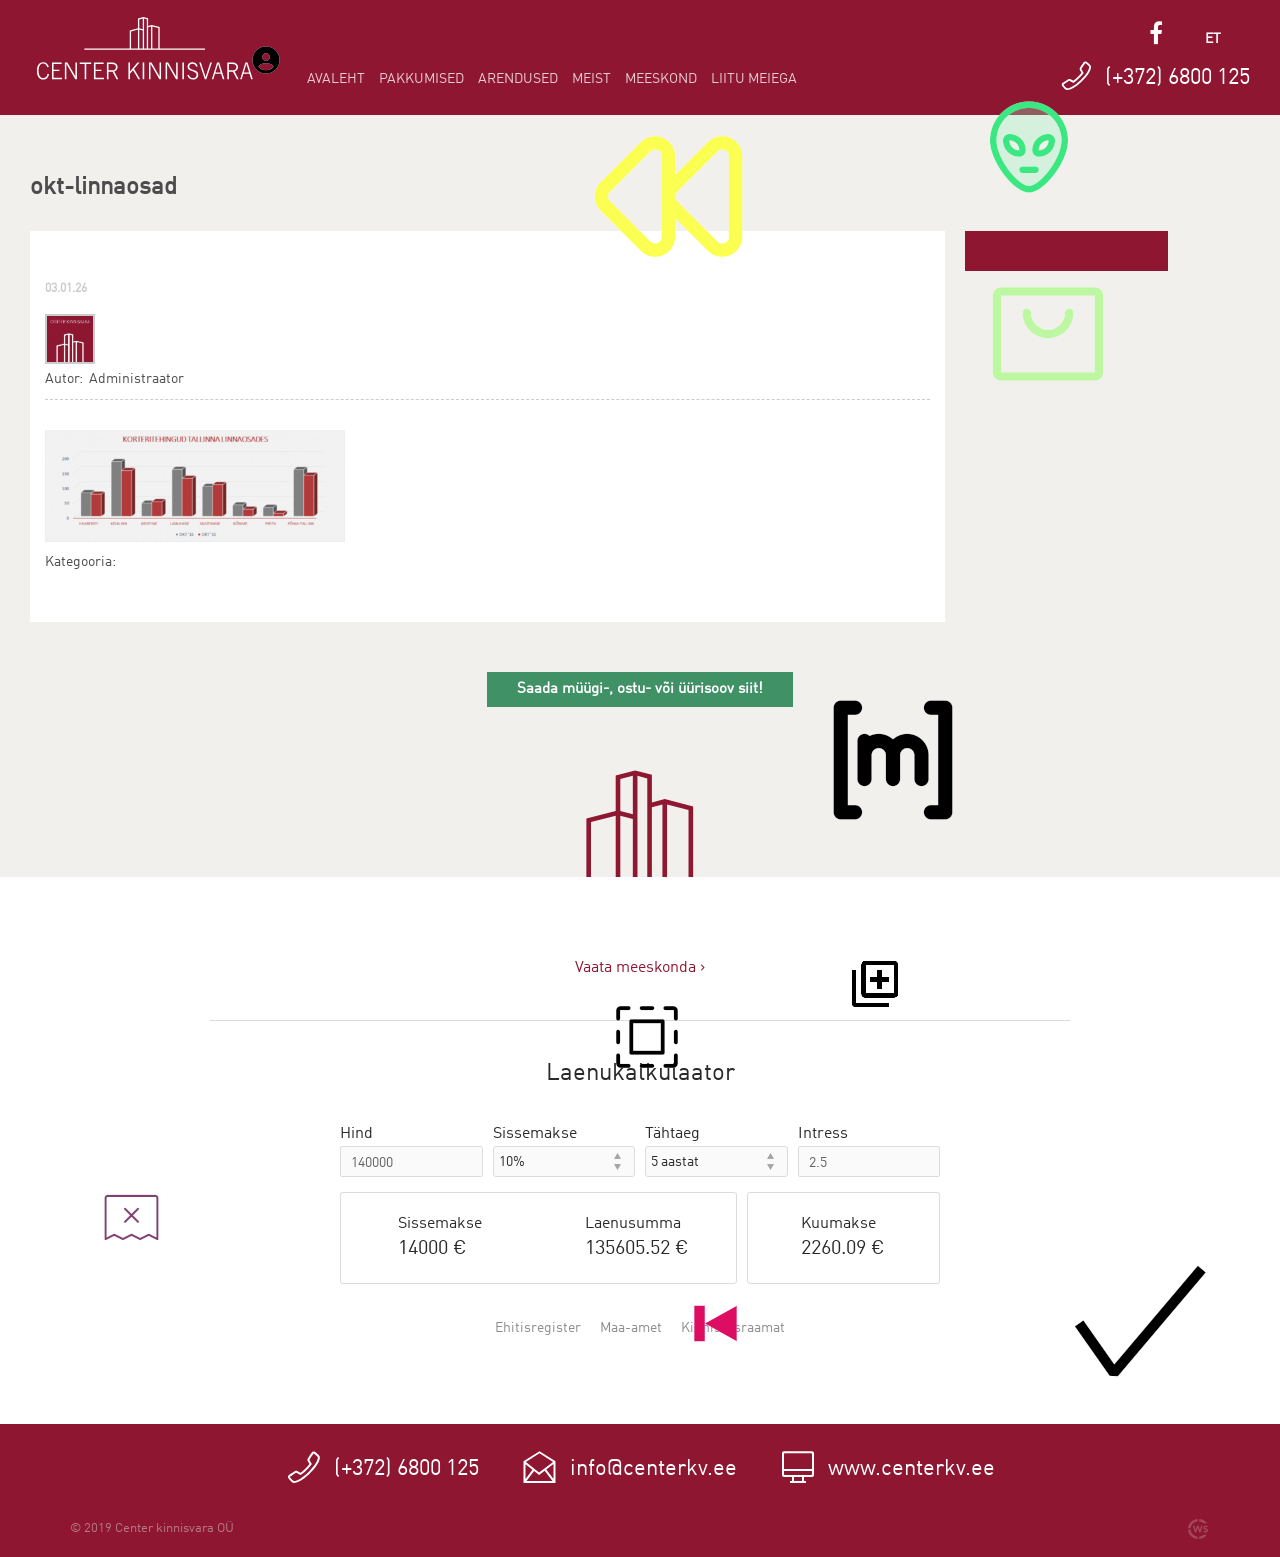 This screenshot has width=1280, height=1557. What do you see at coordinates (1139, 1321) in the screenshot?
I see `confirm or submit an action` at bounding box center [1139, 1321].